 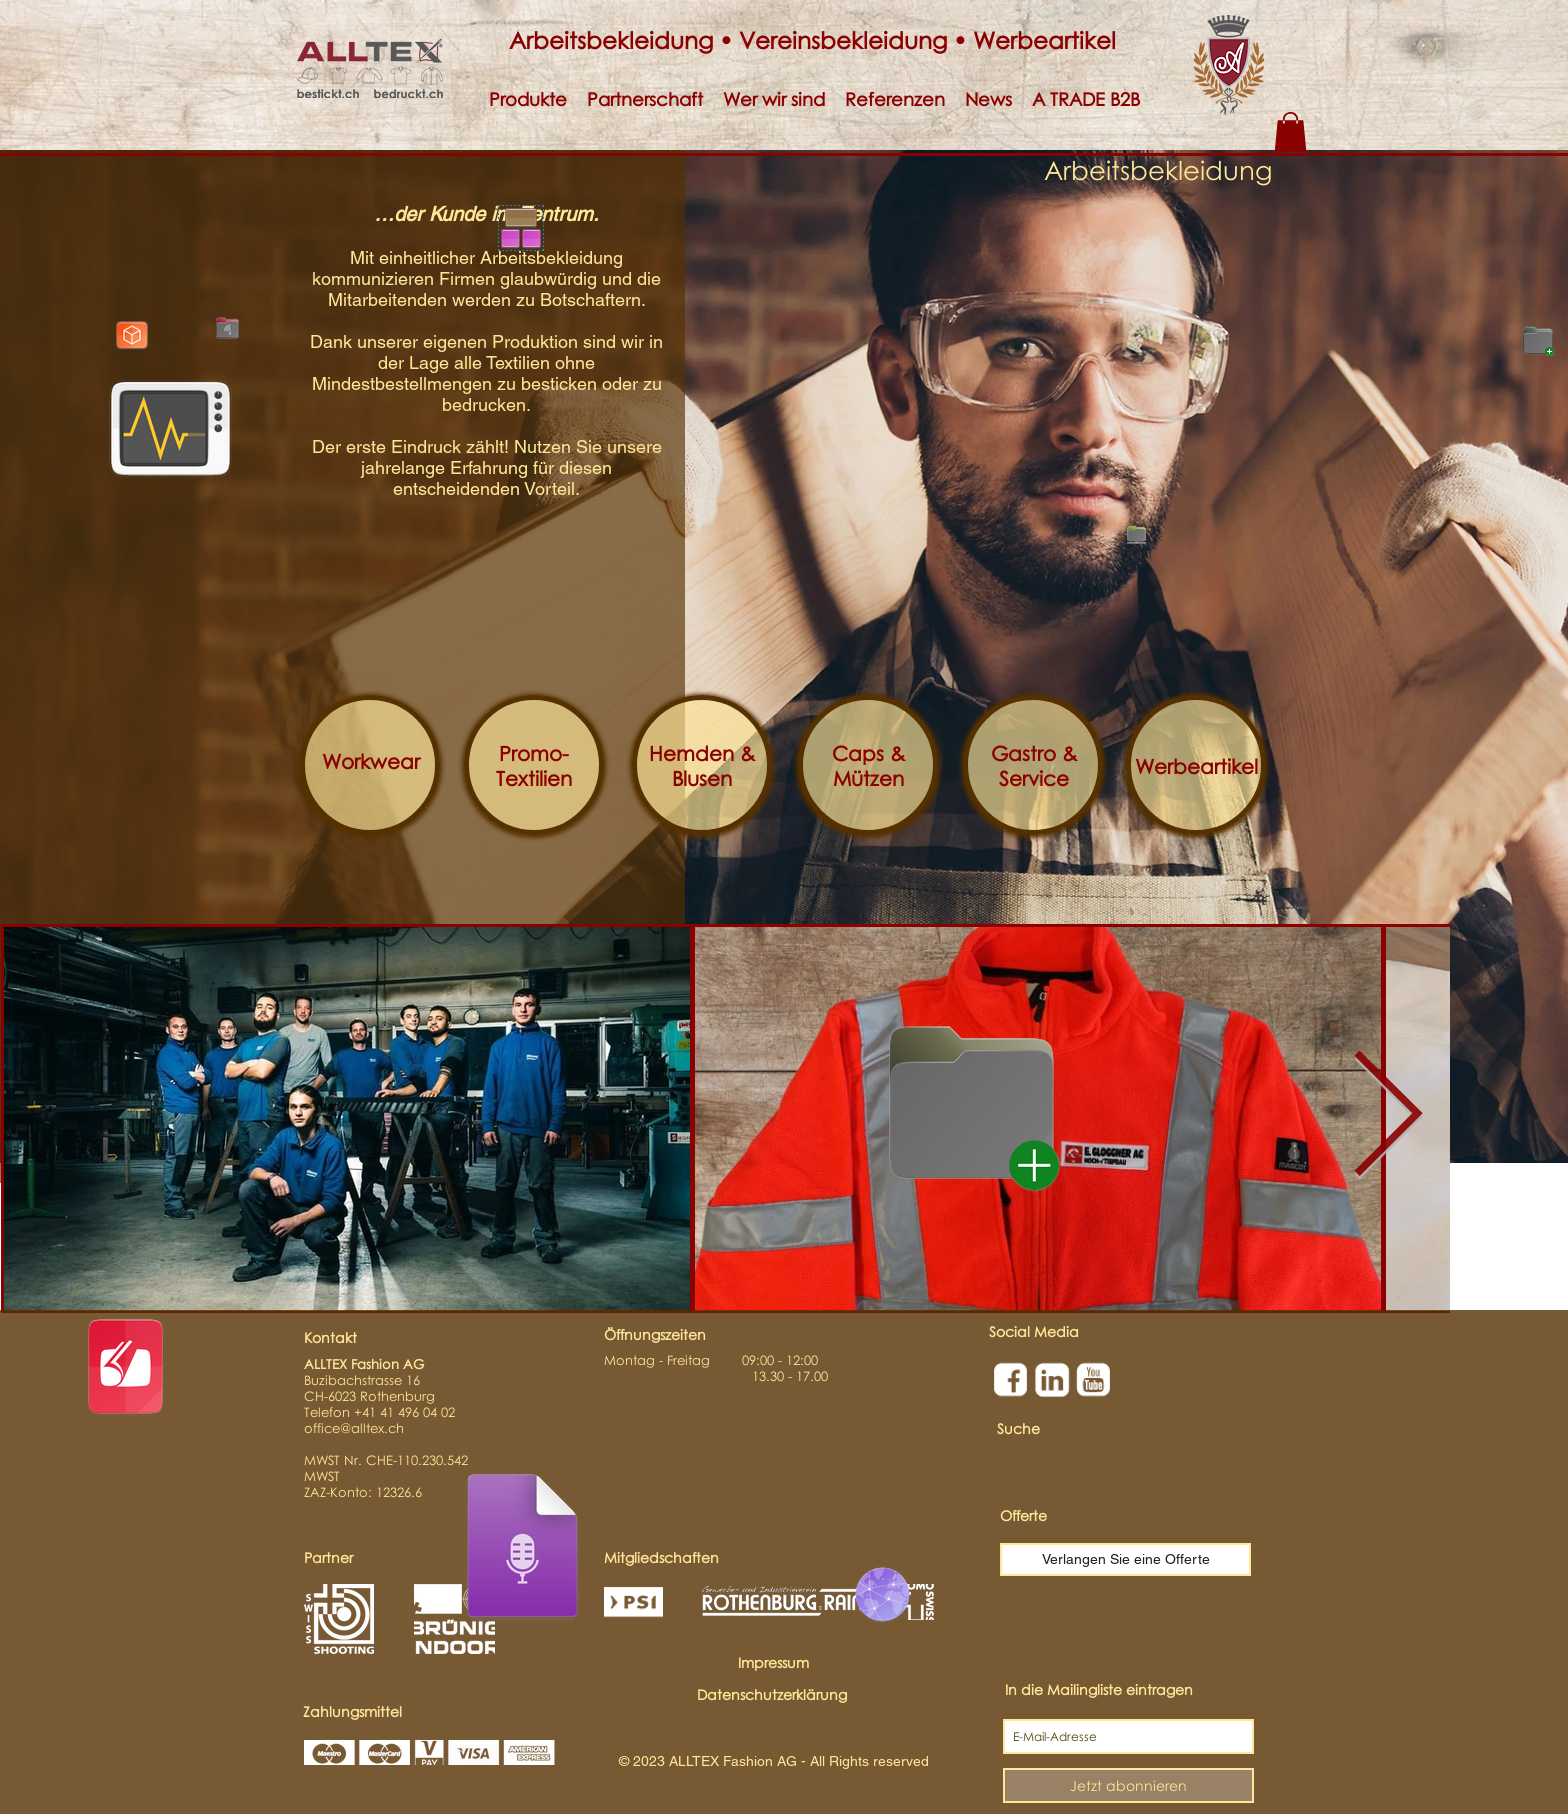 I want to click on create a new folder, so click(x=971, y=1102).